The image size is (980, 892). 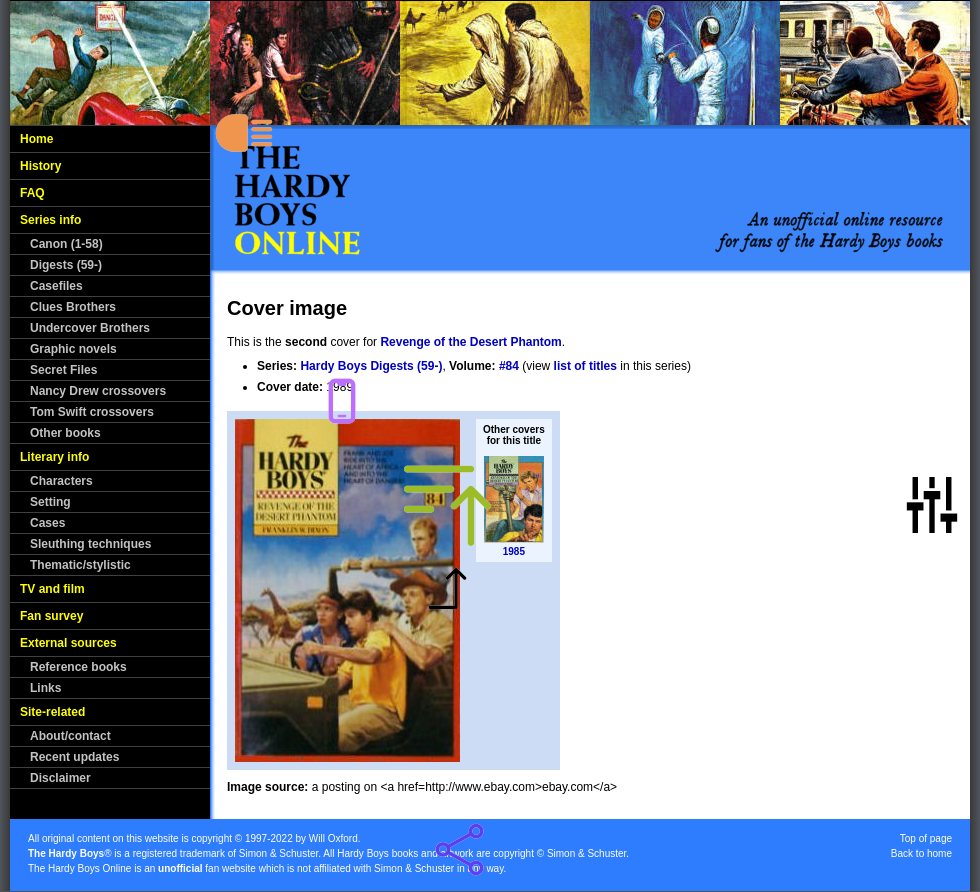 I want to click on toggle vehicle headlights on/off, so click(x=244, y=133).